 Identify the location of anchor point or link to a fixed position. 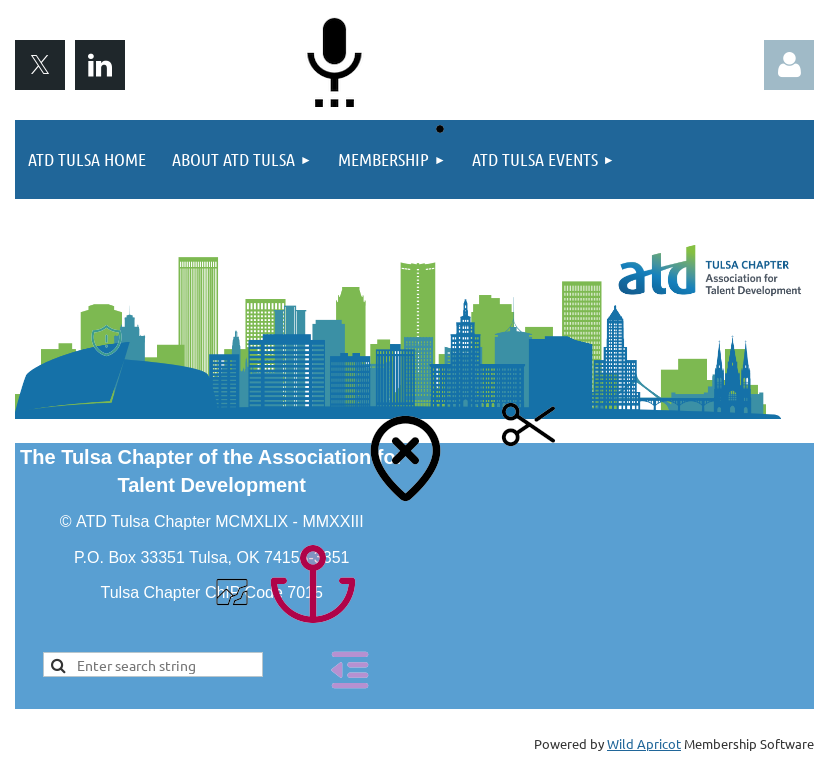
(313, 584).